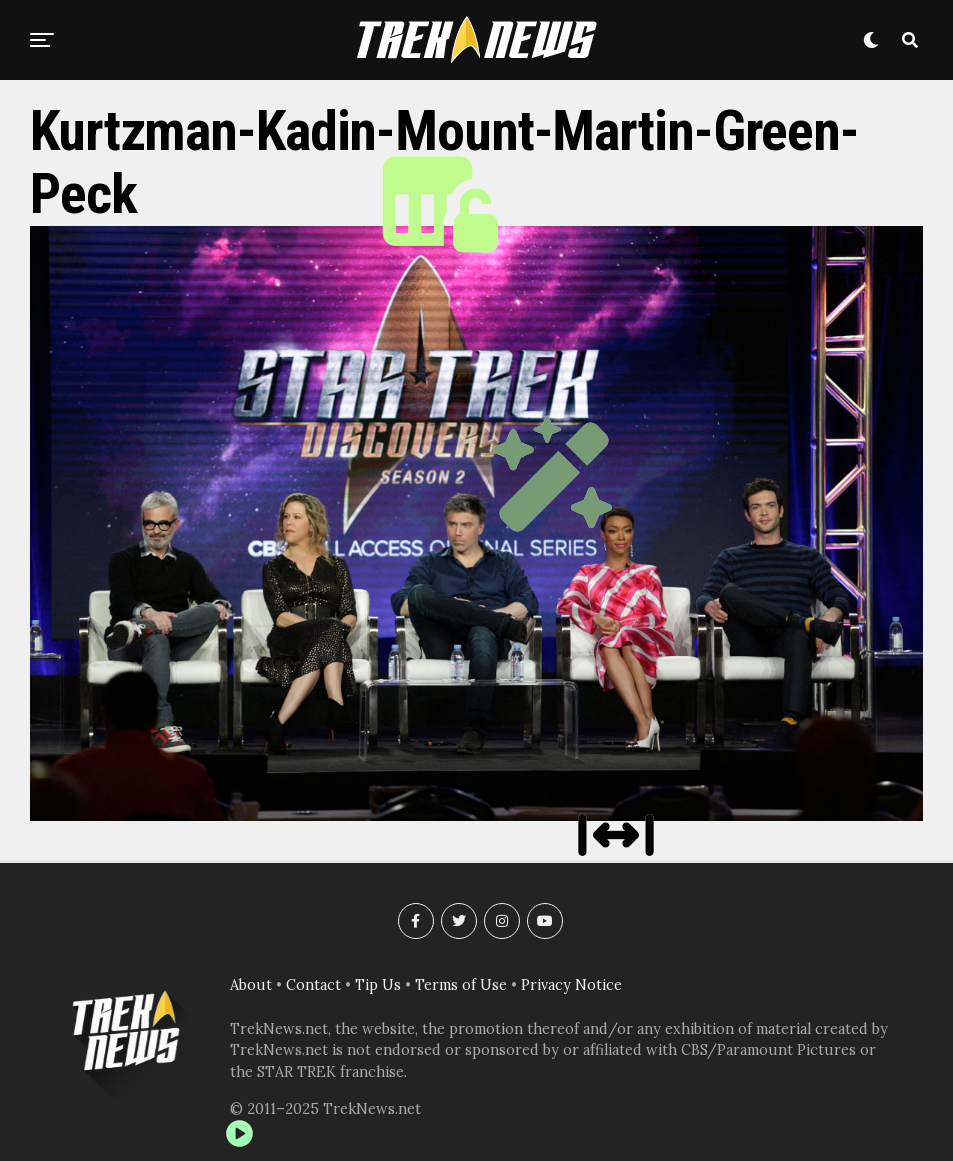 This screenshot has width=953, height=1161. What do you see at coordinates (554, 477) in the screenshot?
I see `apply automatic enhancements or effects` at bounding box center [554, 477].